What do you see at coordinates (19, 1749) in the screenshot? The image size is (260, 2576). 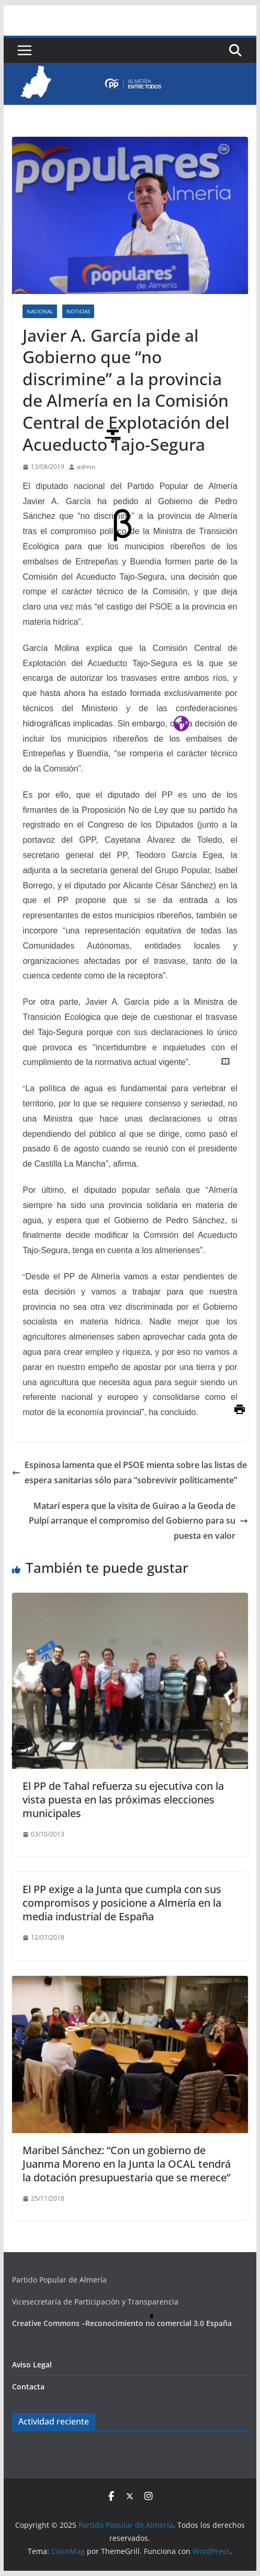 I see `enable repeat mode for media playback` at bounding box center [19, 1749].